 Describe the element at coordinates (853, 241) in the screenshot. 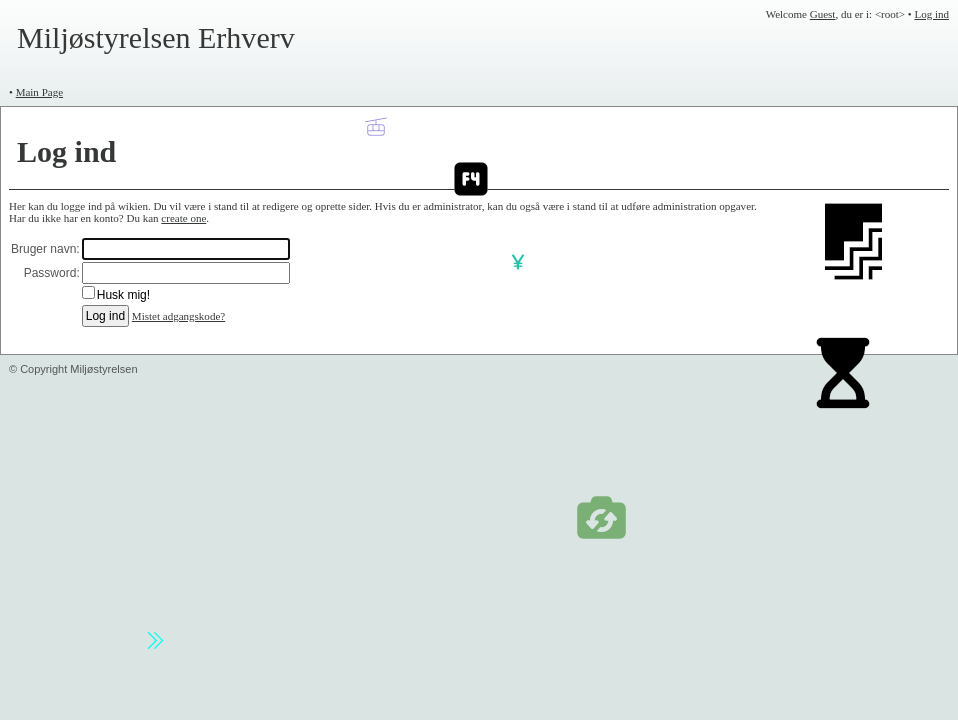

I see `firstdraft logo` at that location.